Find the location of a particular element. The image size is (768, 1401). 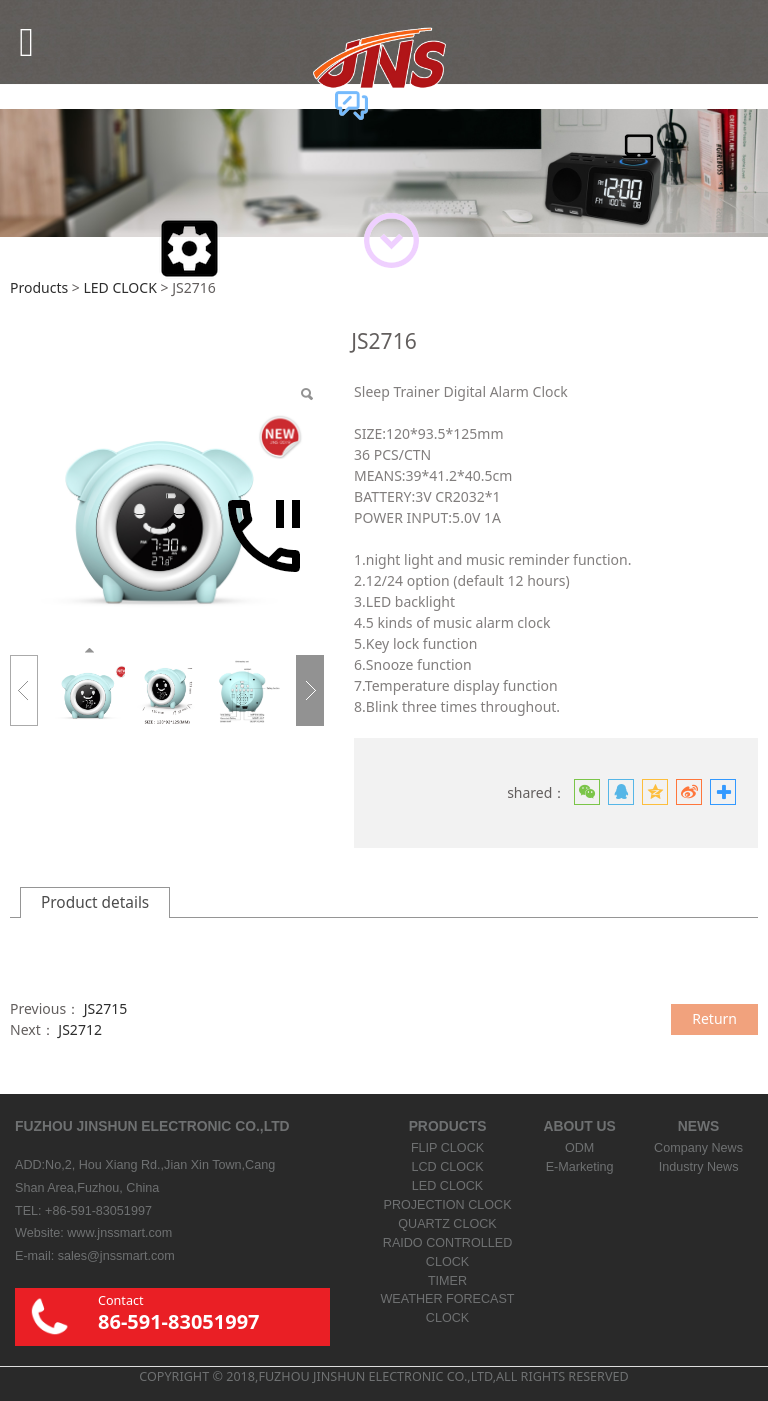

access application settings is located at coordinates (189, 248).